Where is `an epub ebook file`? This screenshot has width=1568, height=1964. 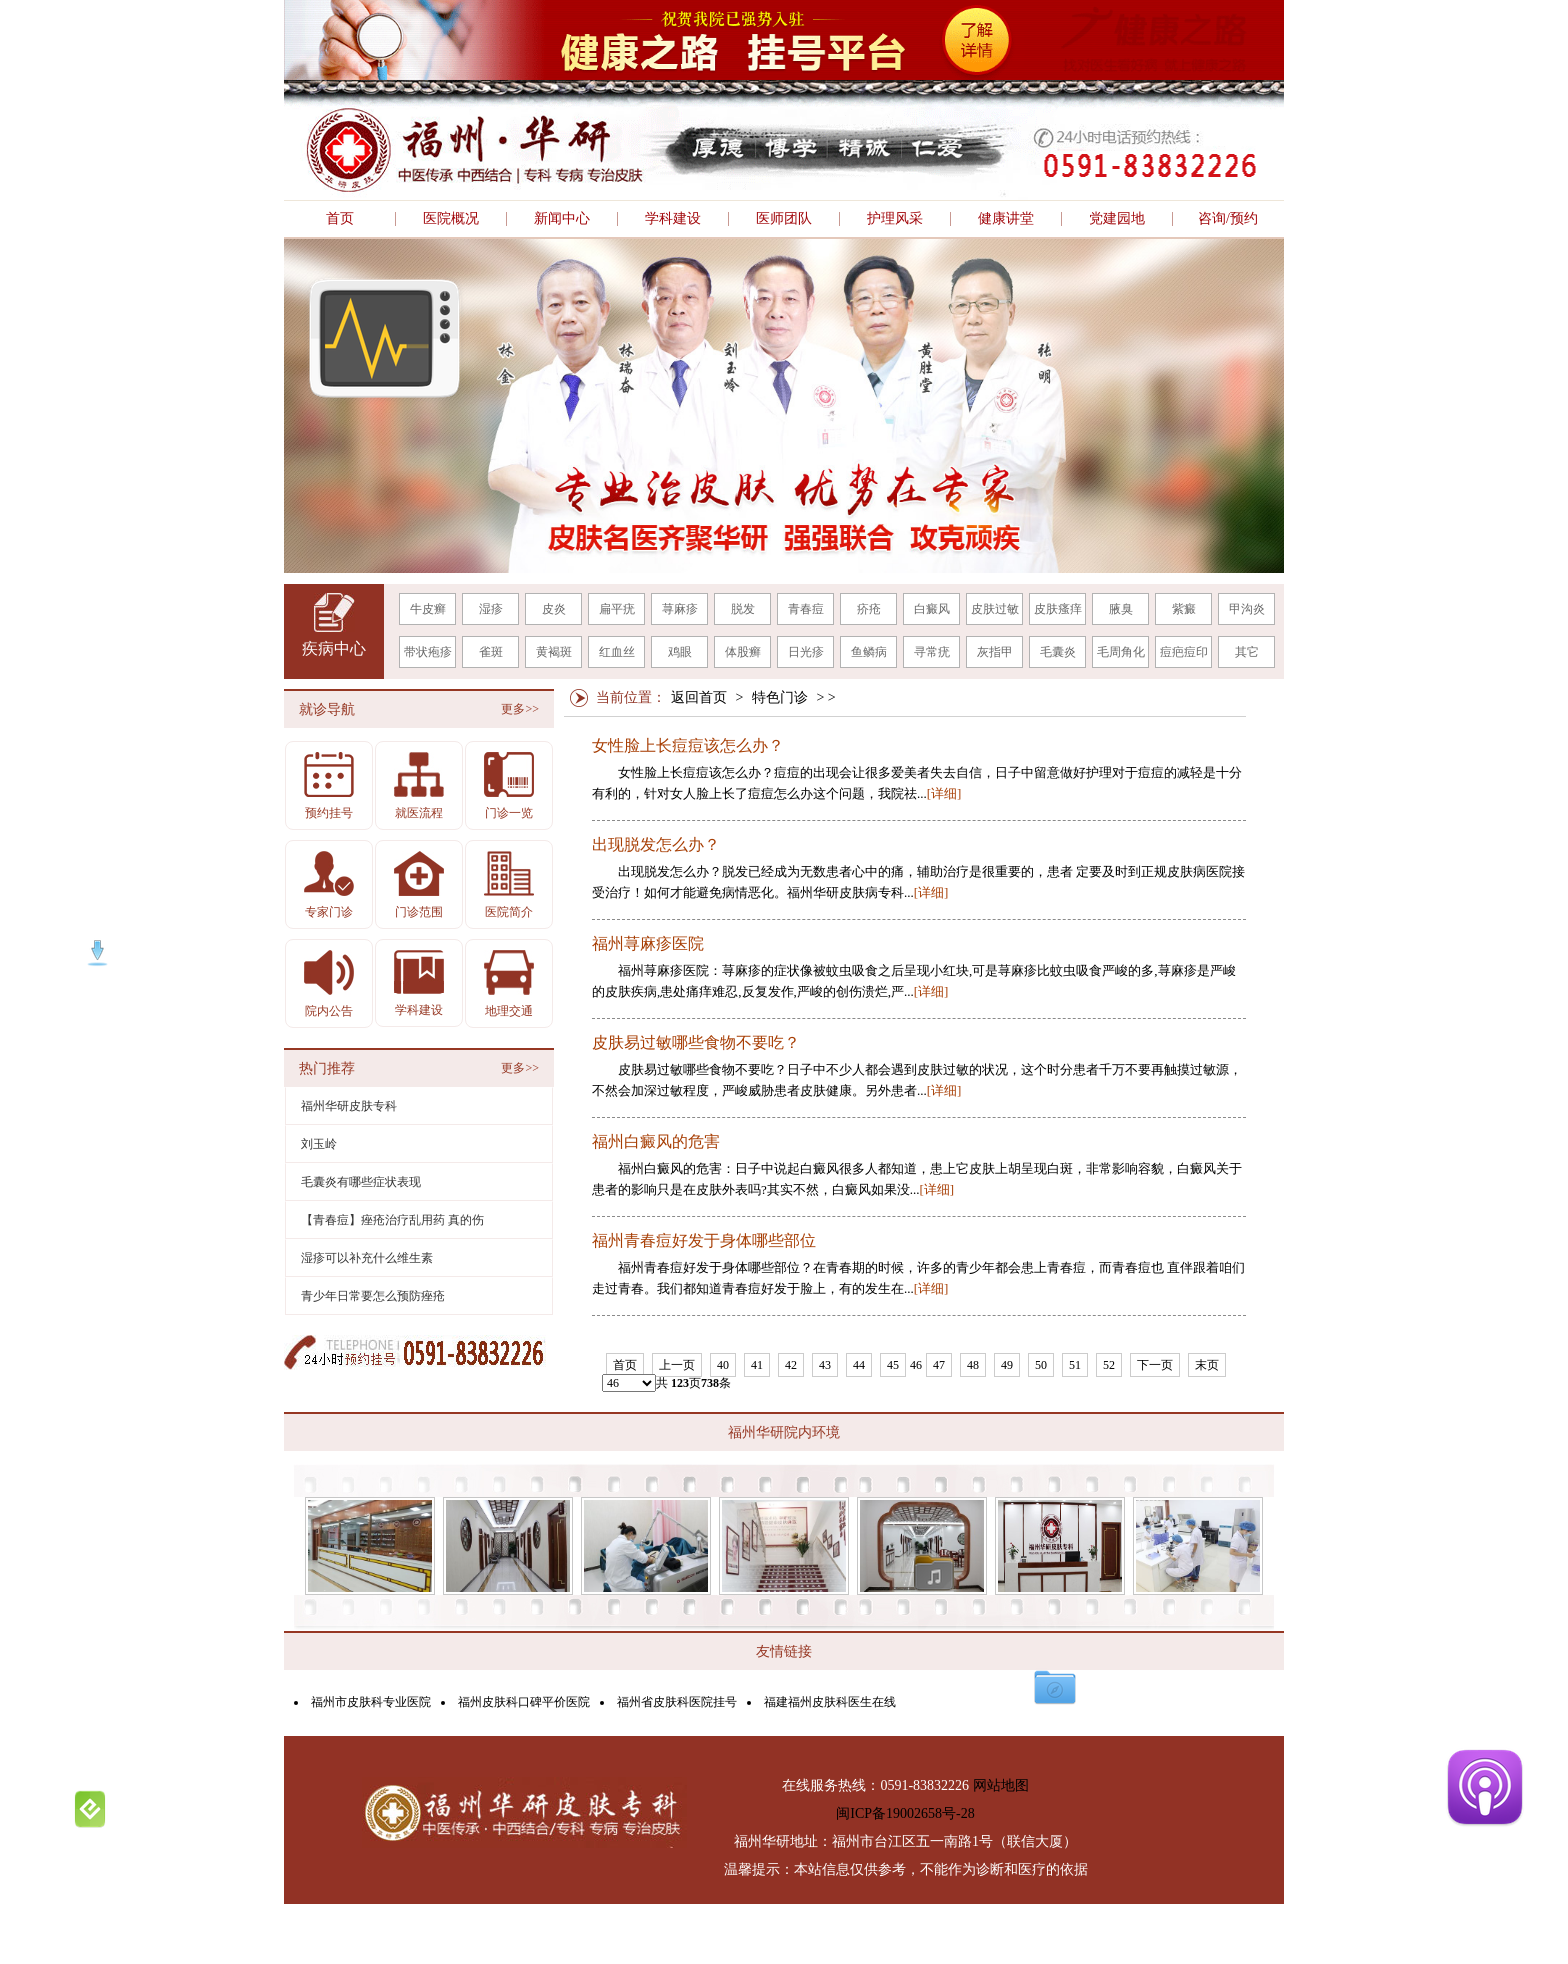 an epub ebook file is located at coordinates (90, 1809).